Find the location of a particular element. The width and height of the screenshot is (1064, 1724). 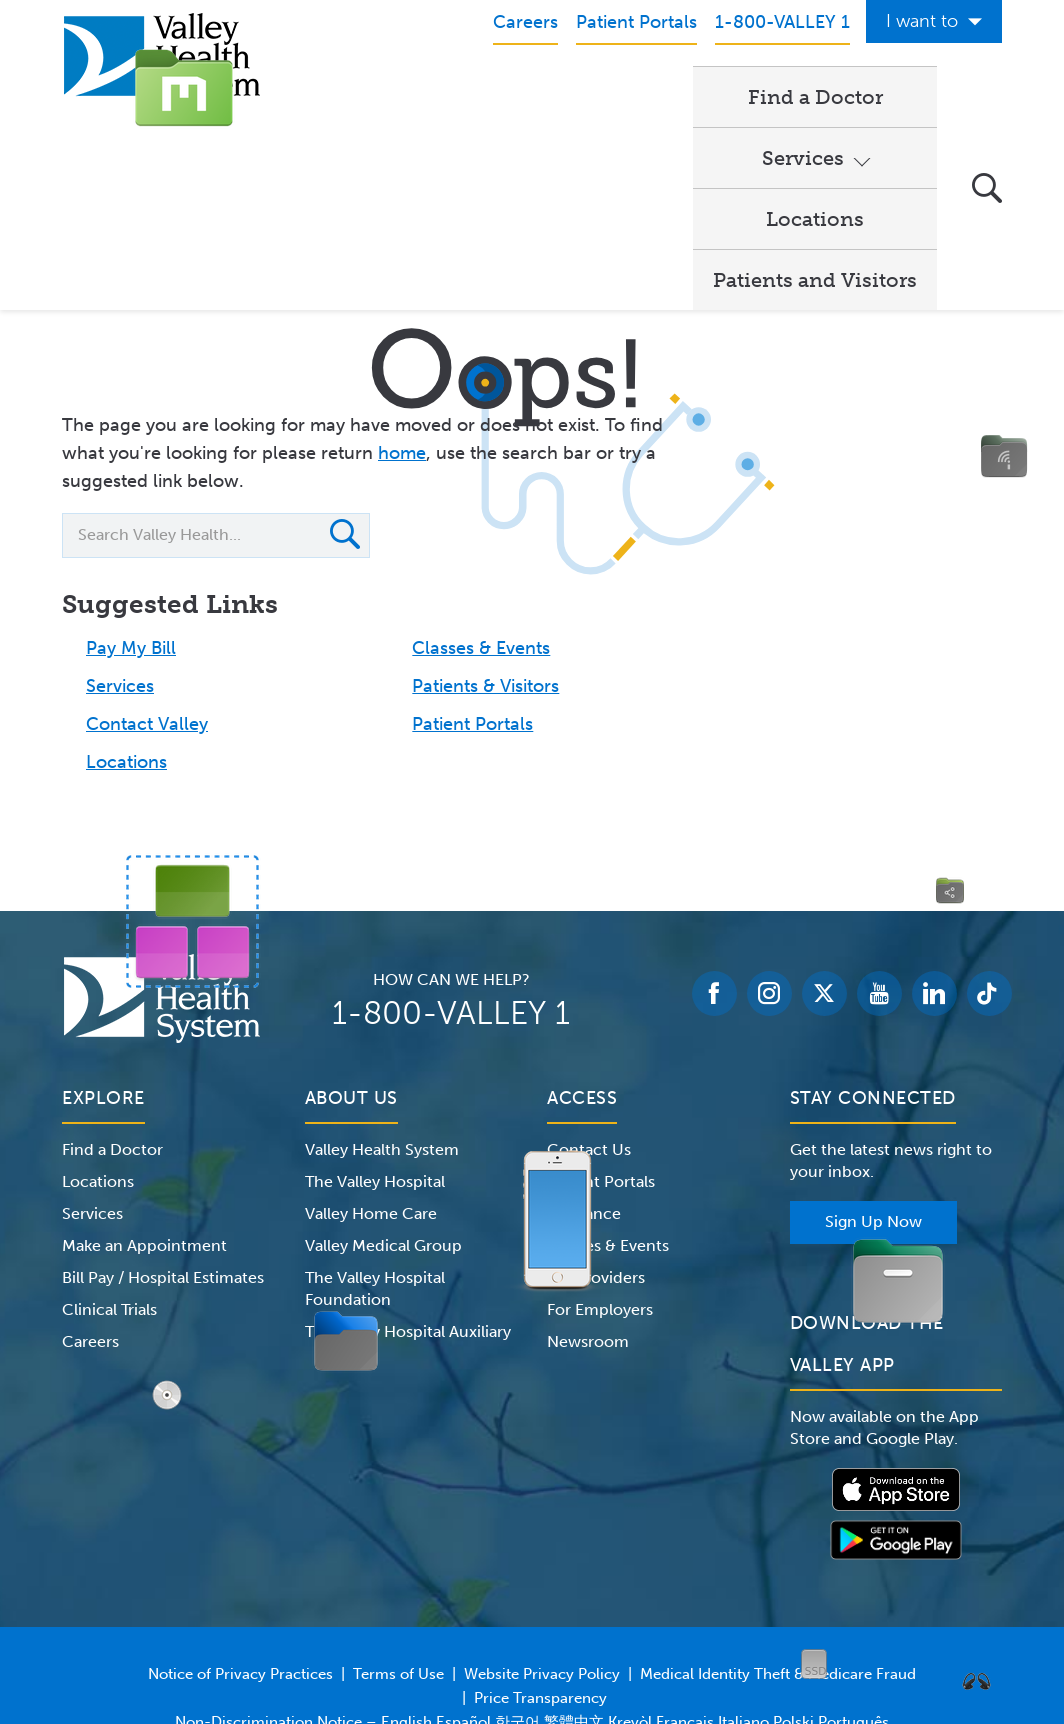

connected iPhone SE device is located at coordinates (557, 1221).